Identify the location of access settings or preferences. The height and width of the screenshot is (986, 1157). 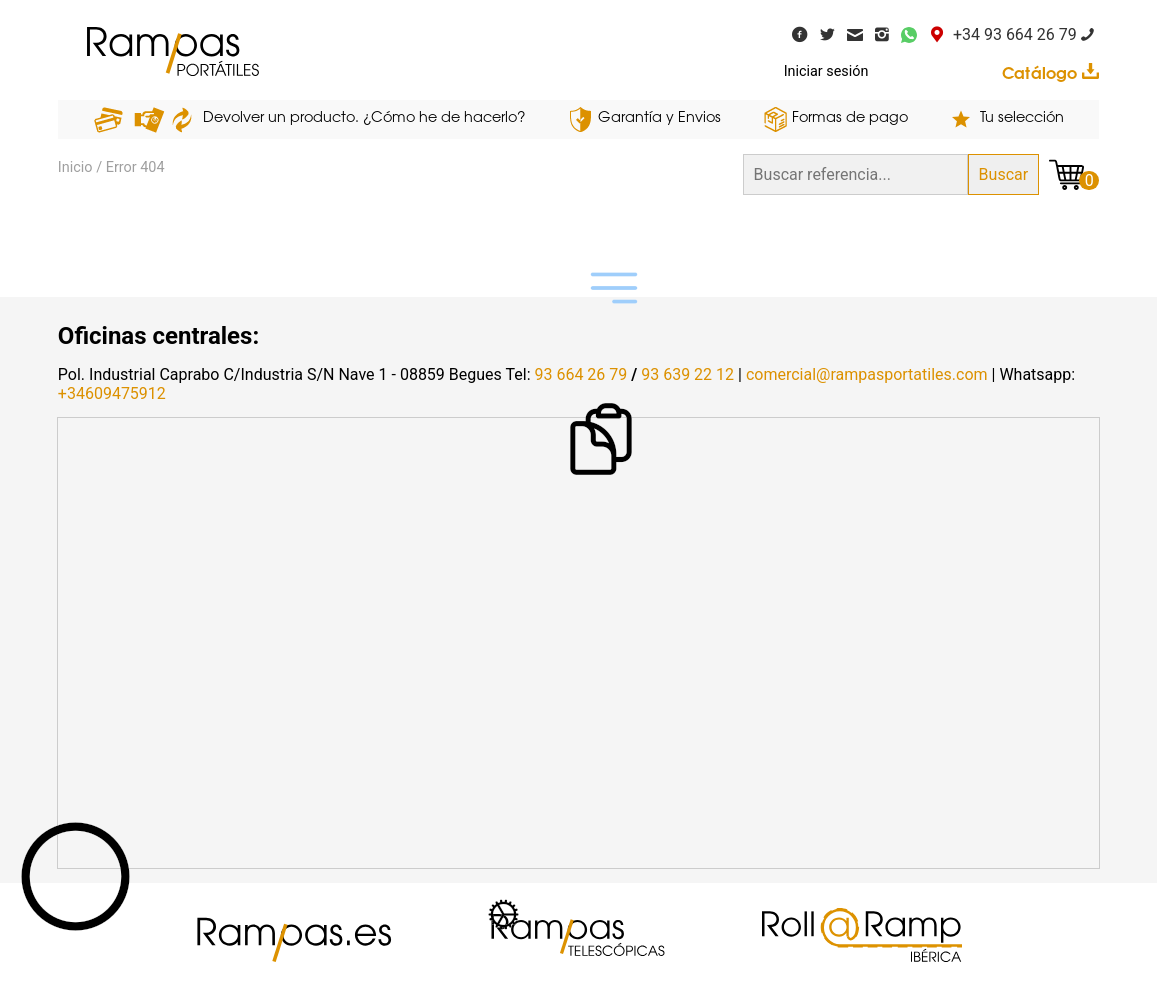
(503, 914).